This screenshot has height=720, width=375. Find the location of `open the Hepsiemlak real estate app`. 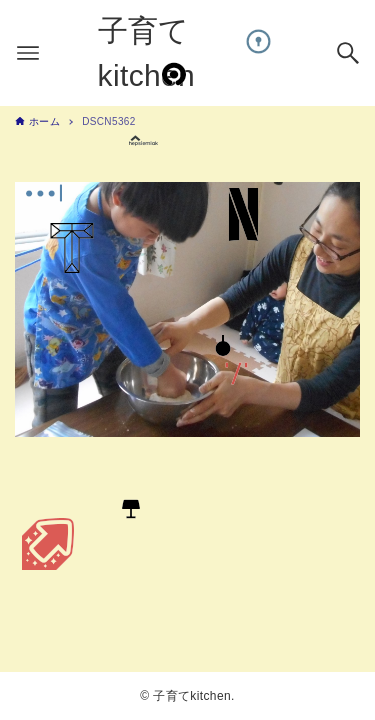

open the Hepsiemlak real estate app is located at coordinates (143, 140).